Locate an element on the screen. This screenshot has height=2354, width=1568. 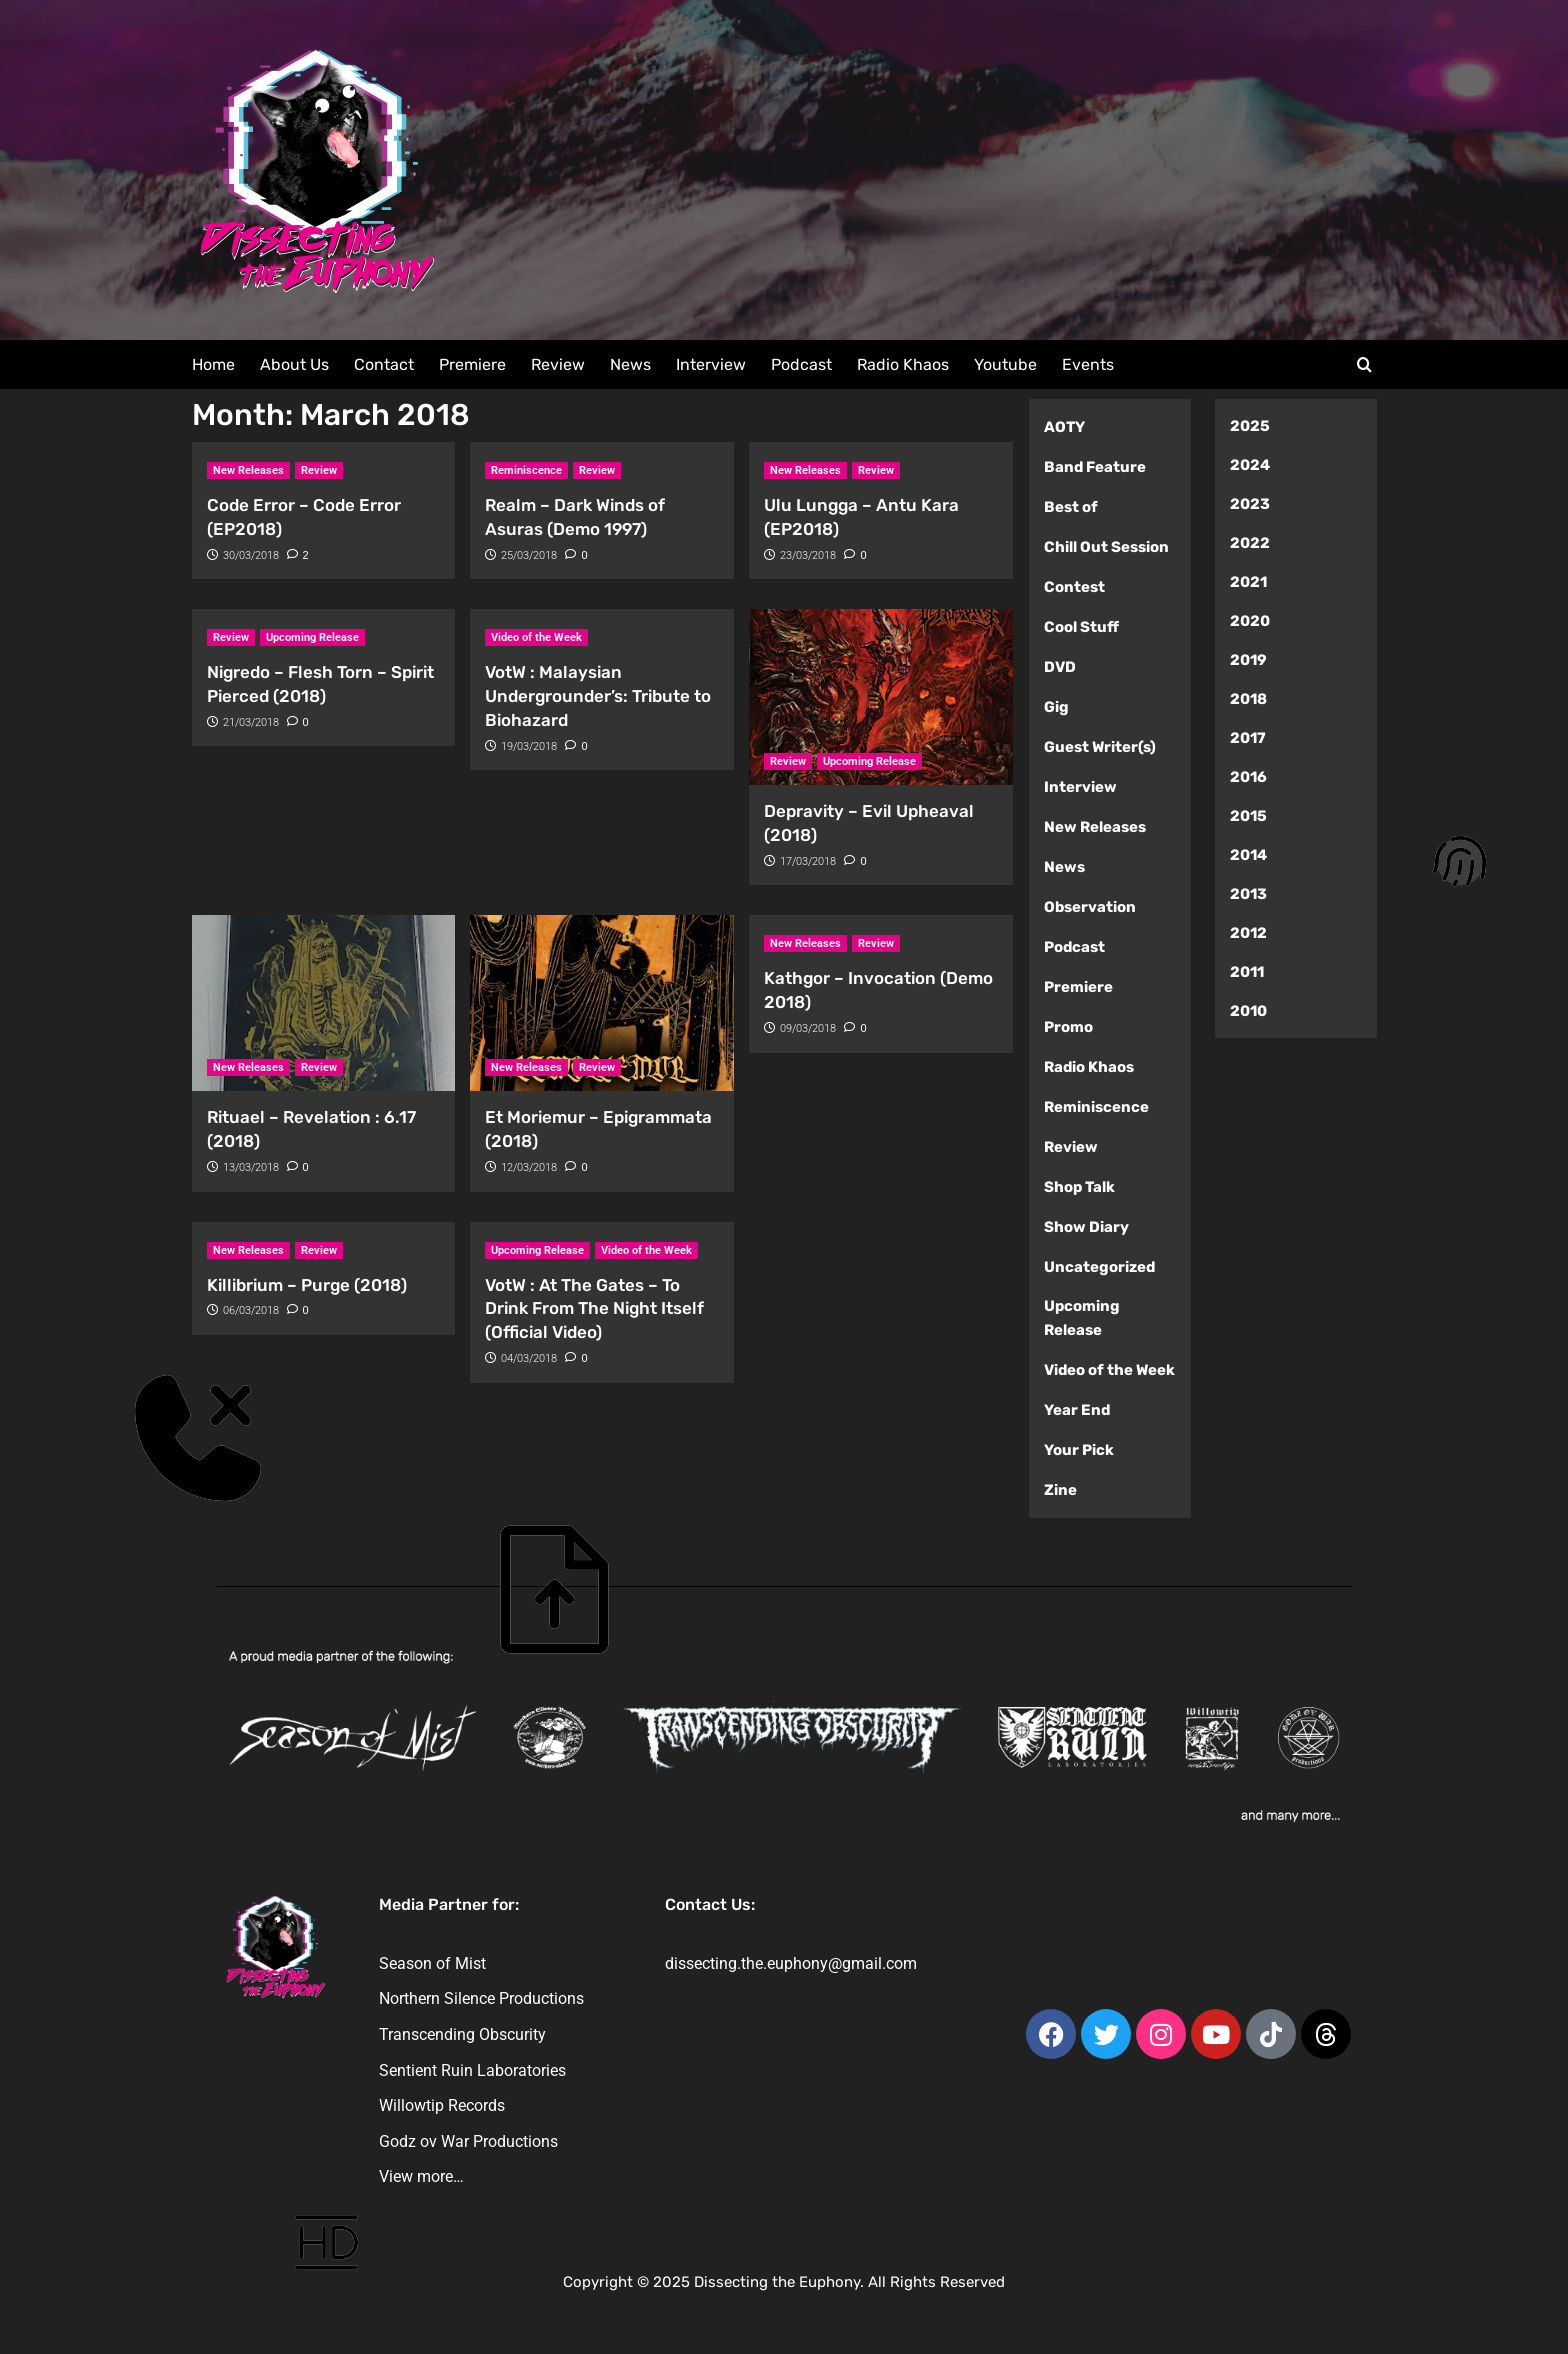
authenticate with fingerprint is located at coordinates (1460, 861).